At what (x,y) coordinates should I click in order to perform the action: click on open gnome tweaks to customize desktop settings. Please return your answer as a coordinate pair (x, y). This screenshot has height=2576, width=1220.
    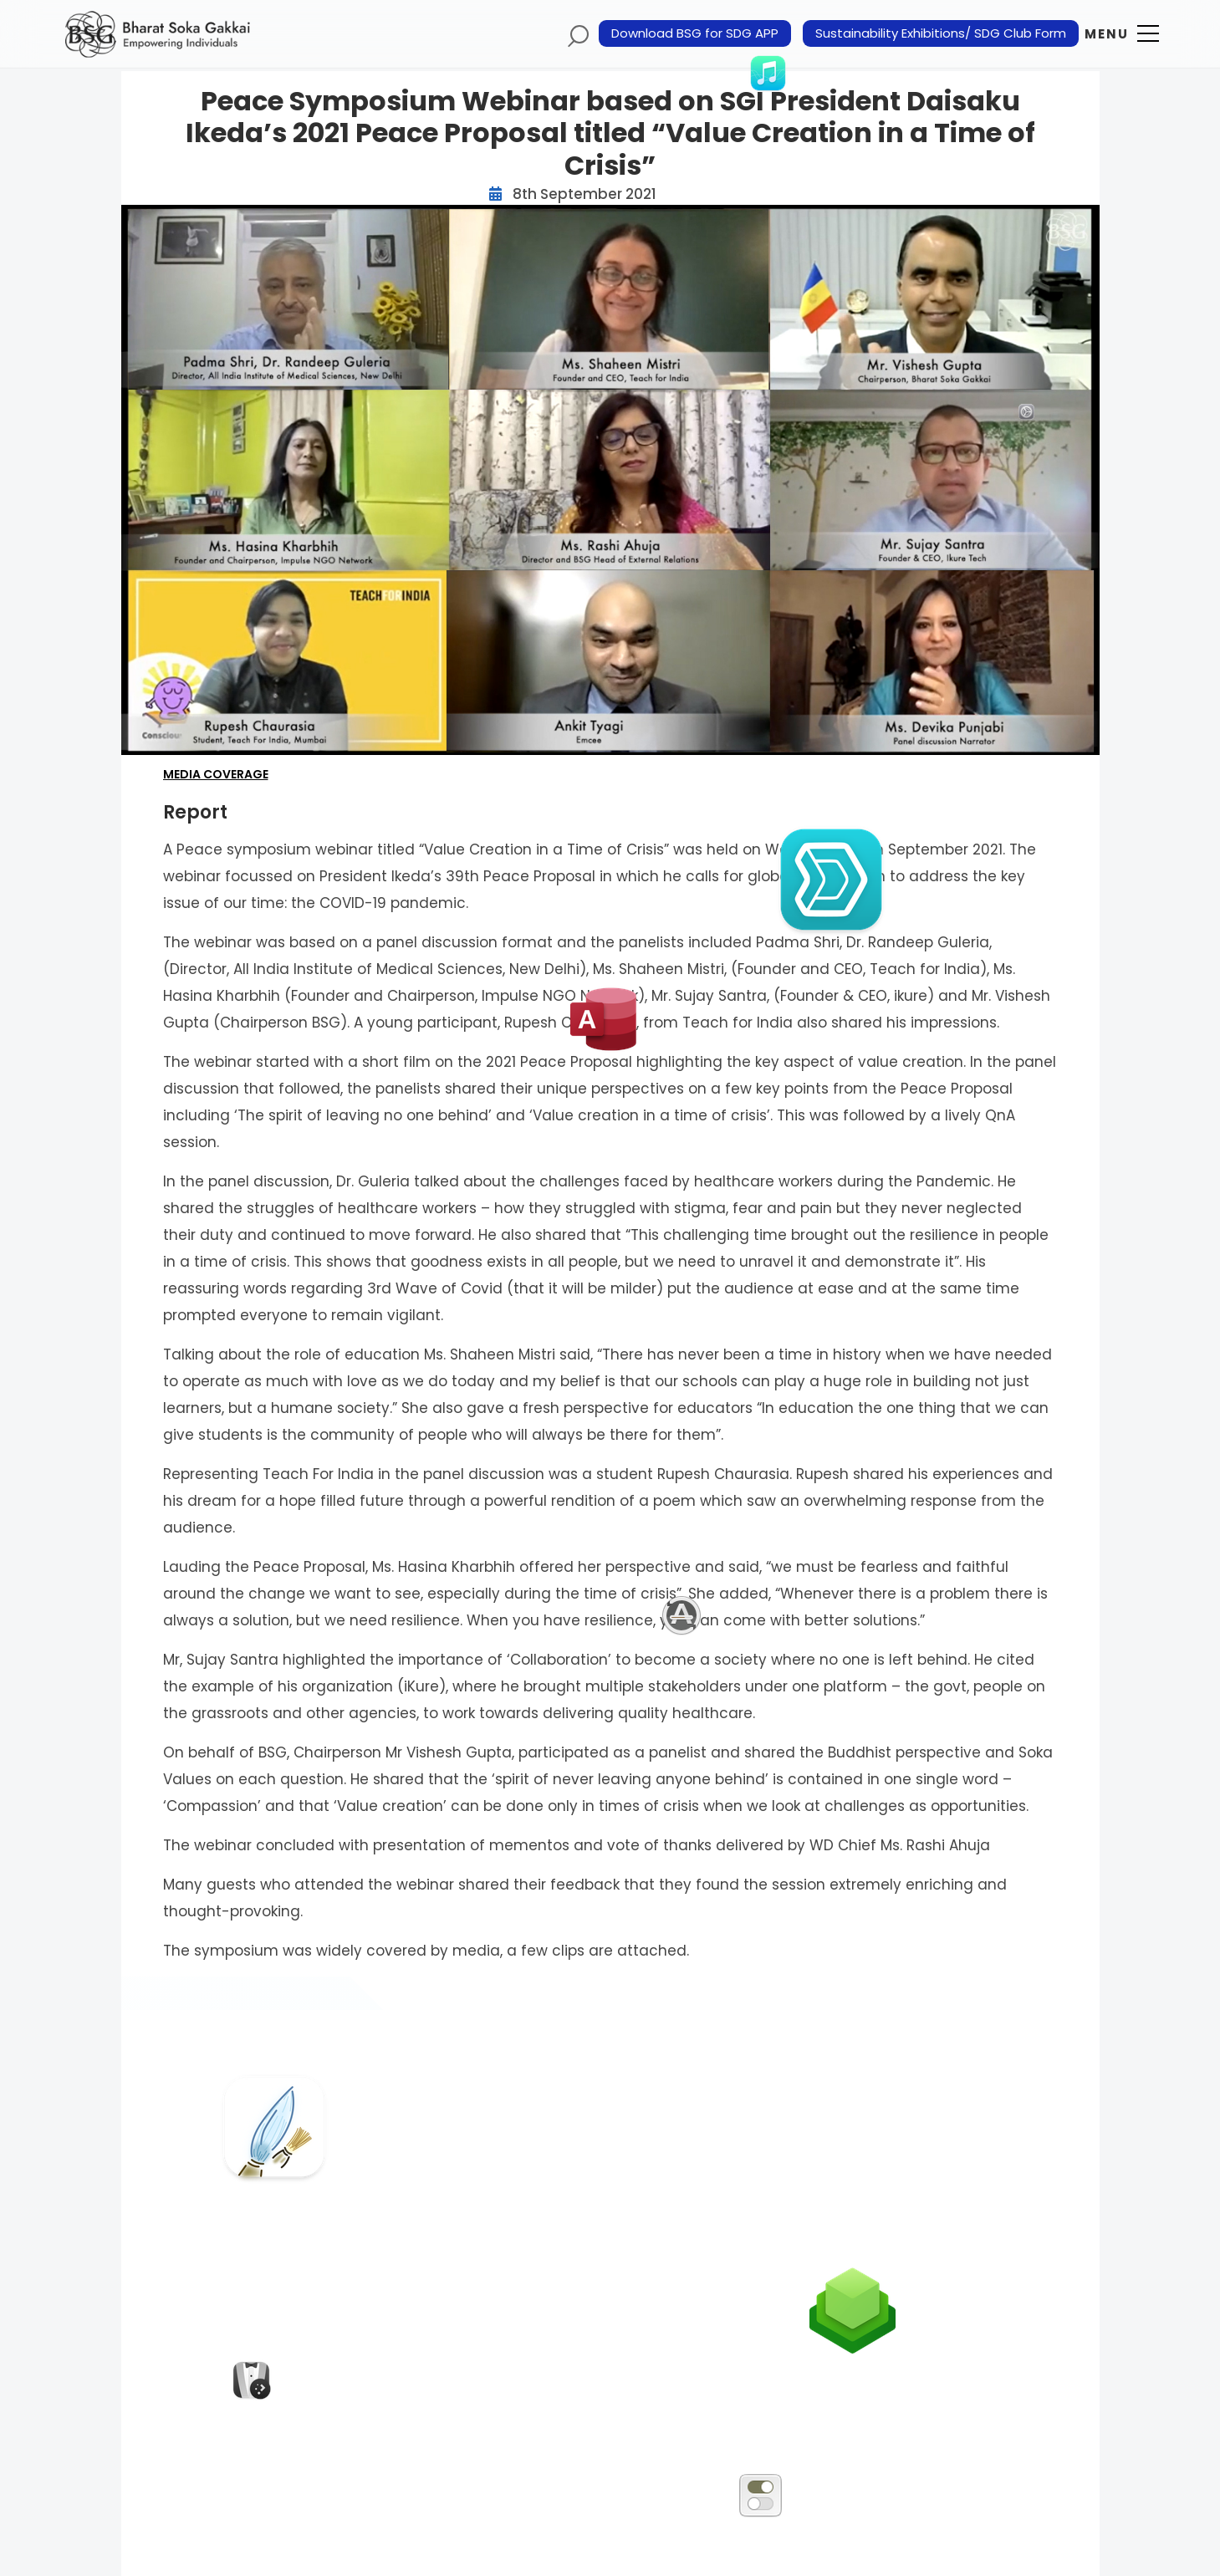
    Looking at the image, I should click on (760, 2495).